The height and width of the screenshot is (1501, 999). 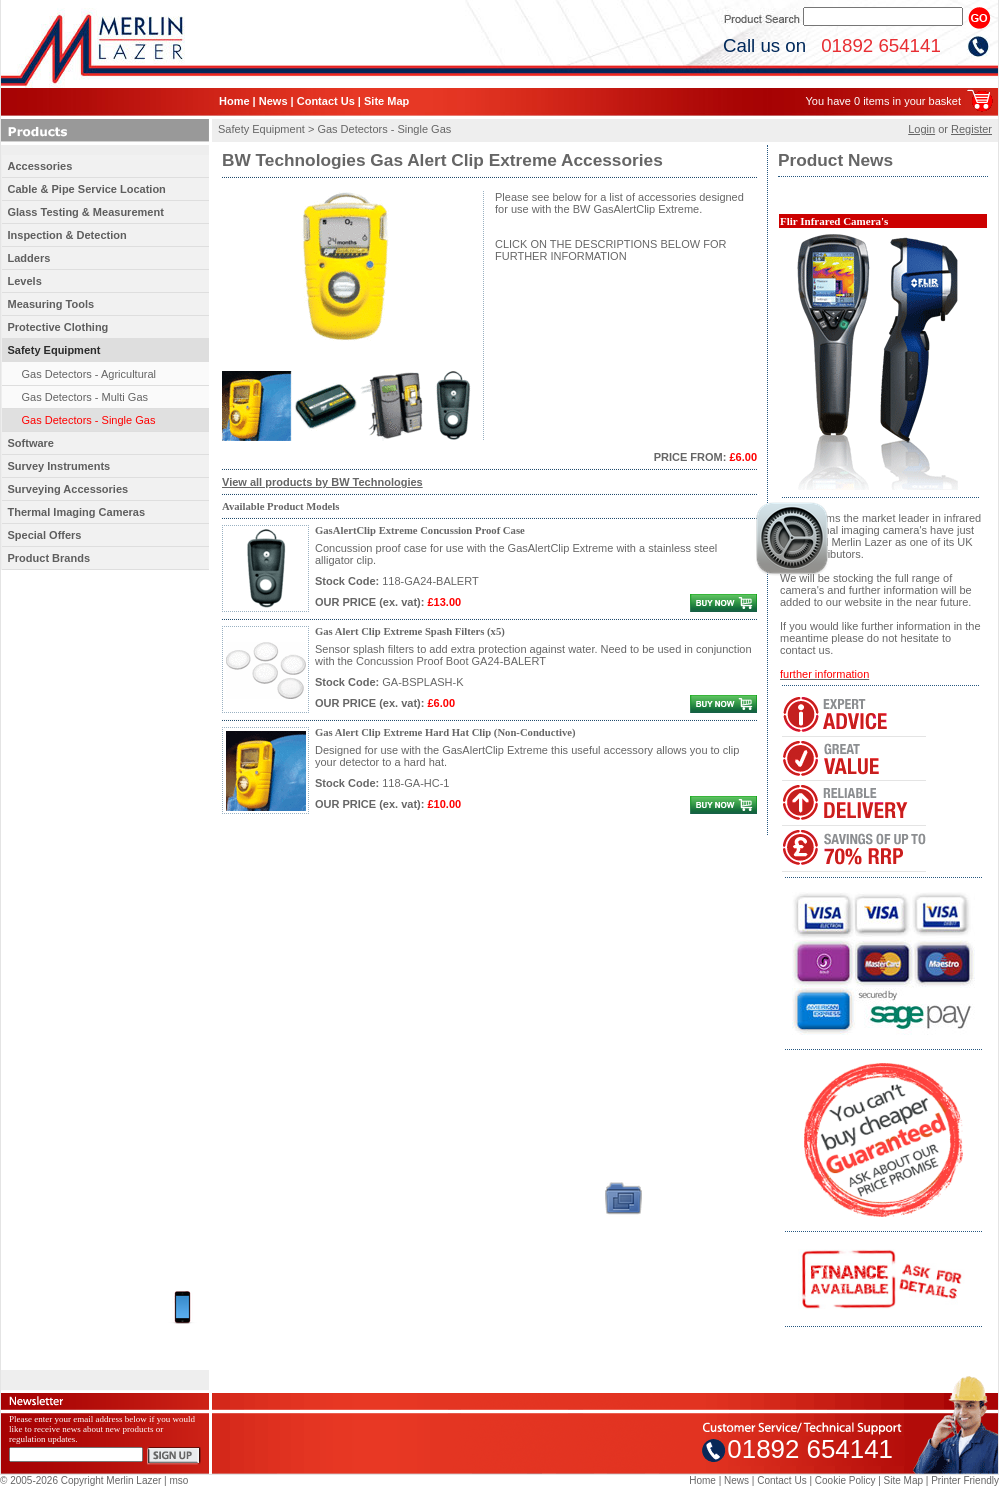 What do you see at coordinates (182, 1307) in the screenshot?
I see `manage connected iPhone 5c device` at bounding box center [182, 1307].